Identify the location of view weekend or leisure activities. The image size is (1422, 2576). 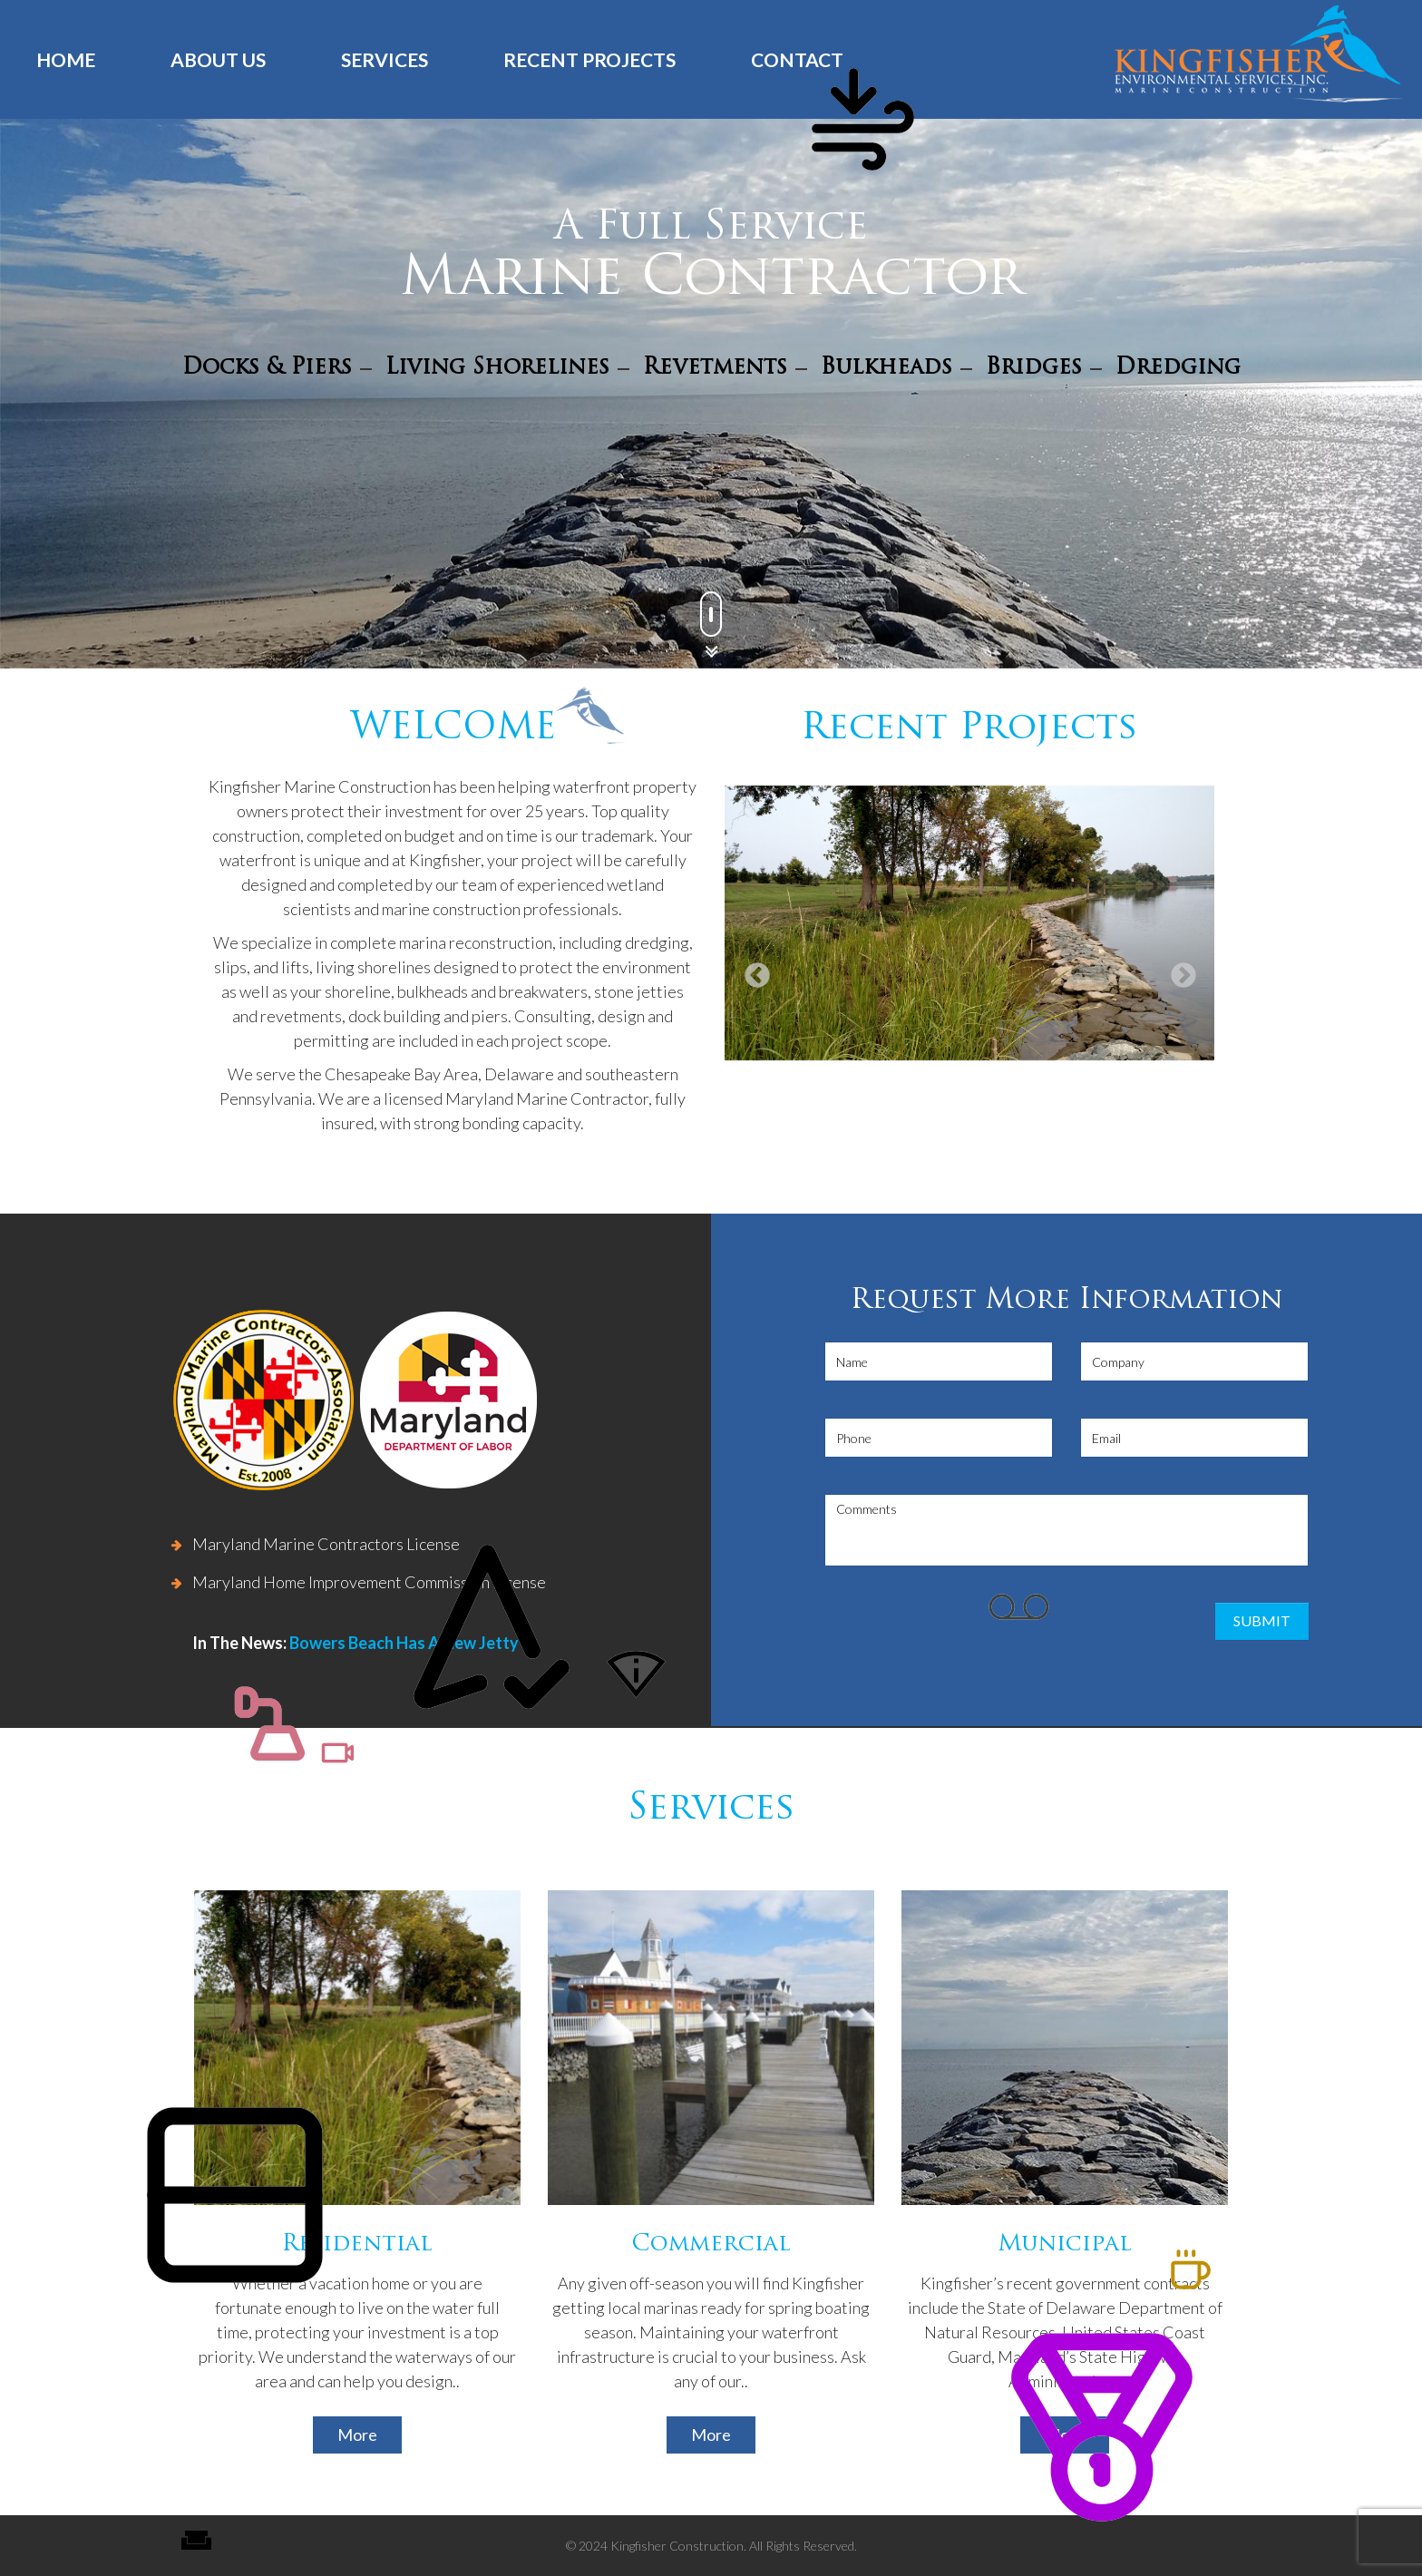
(196, 2540).